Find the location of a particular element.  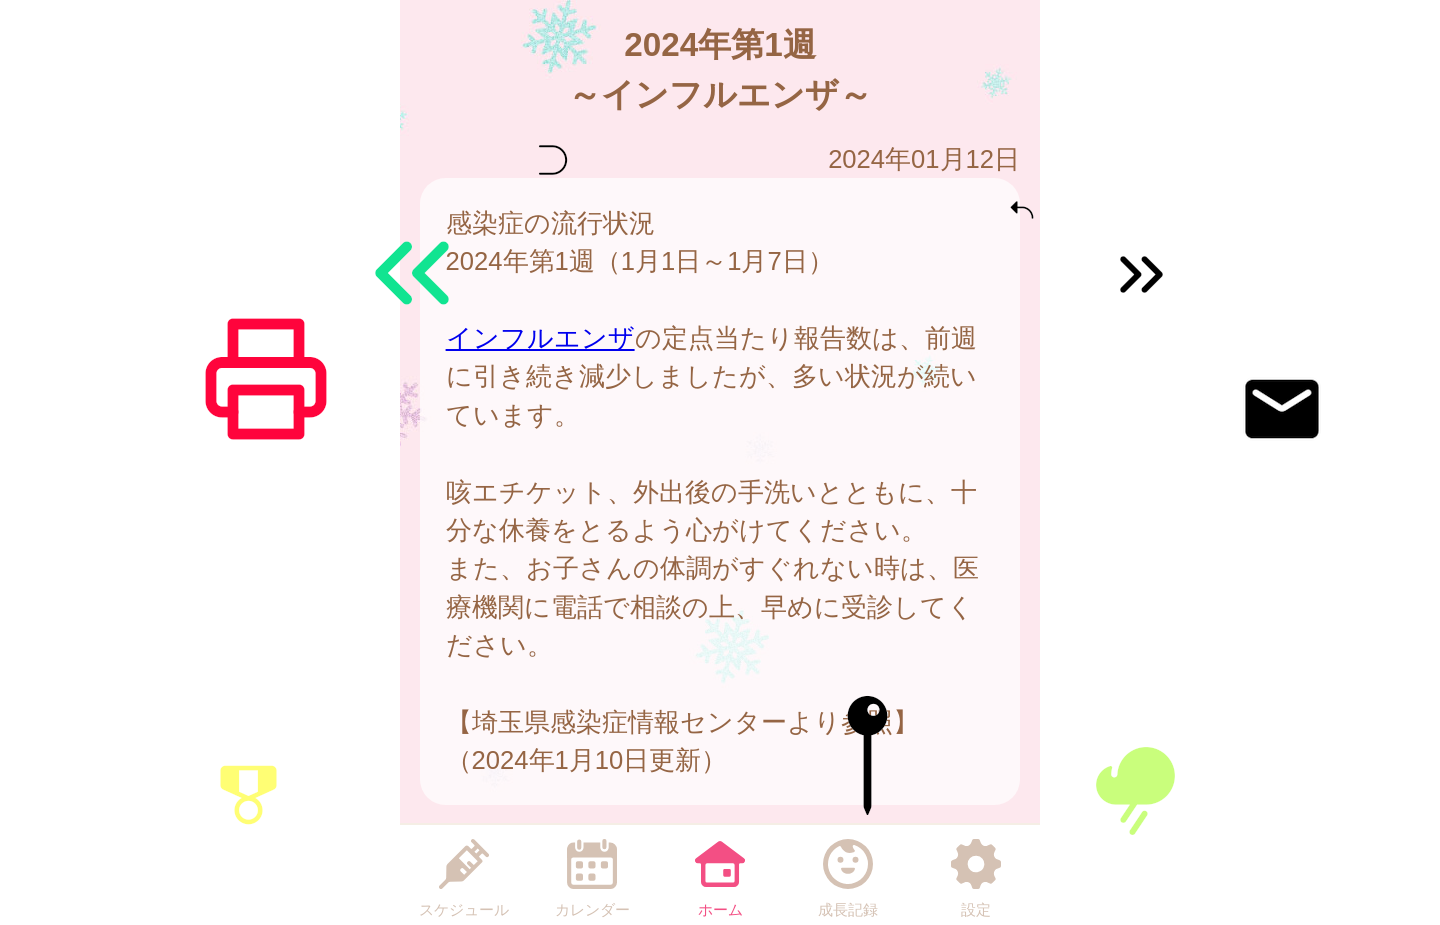

indicates a proper superset relationship in mathematical notation is located at coordinates (551, 160).